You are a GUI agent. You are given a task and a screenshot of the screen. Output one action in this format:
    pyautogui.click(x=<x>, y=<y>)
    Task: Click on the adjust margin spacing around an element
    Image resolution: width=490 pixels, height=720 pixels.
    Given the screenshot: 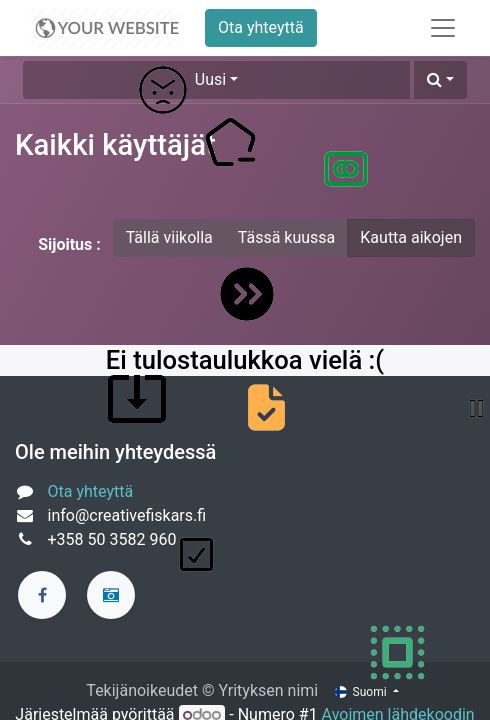 What is the action you would take?
    pyautogui.click(x=397, y=652)
    